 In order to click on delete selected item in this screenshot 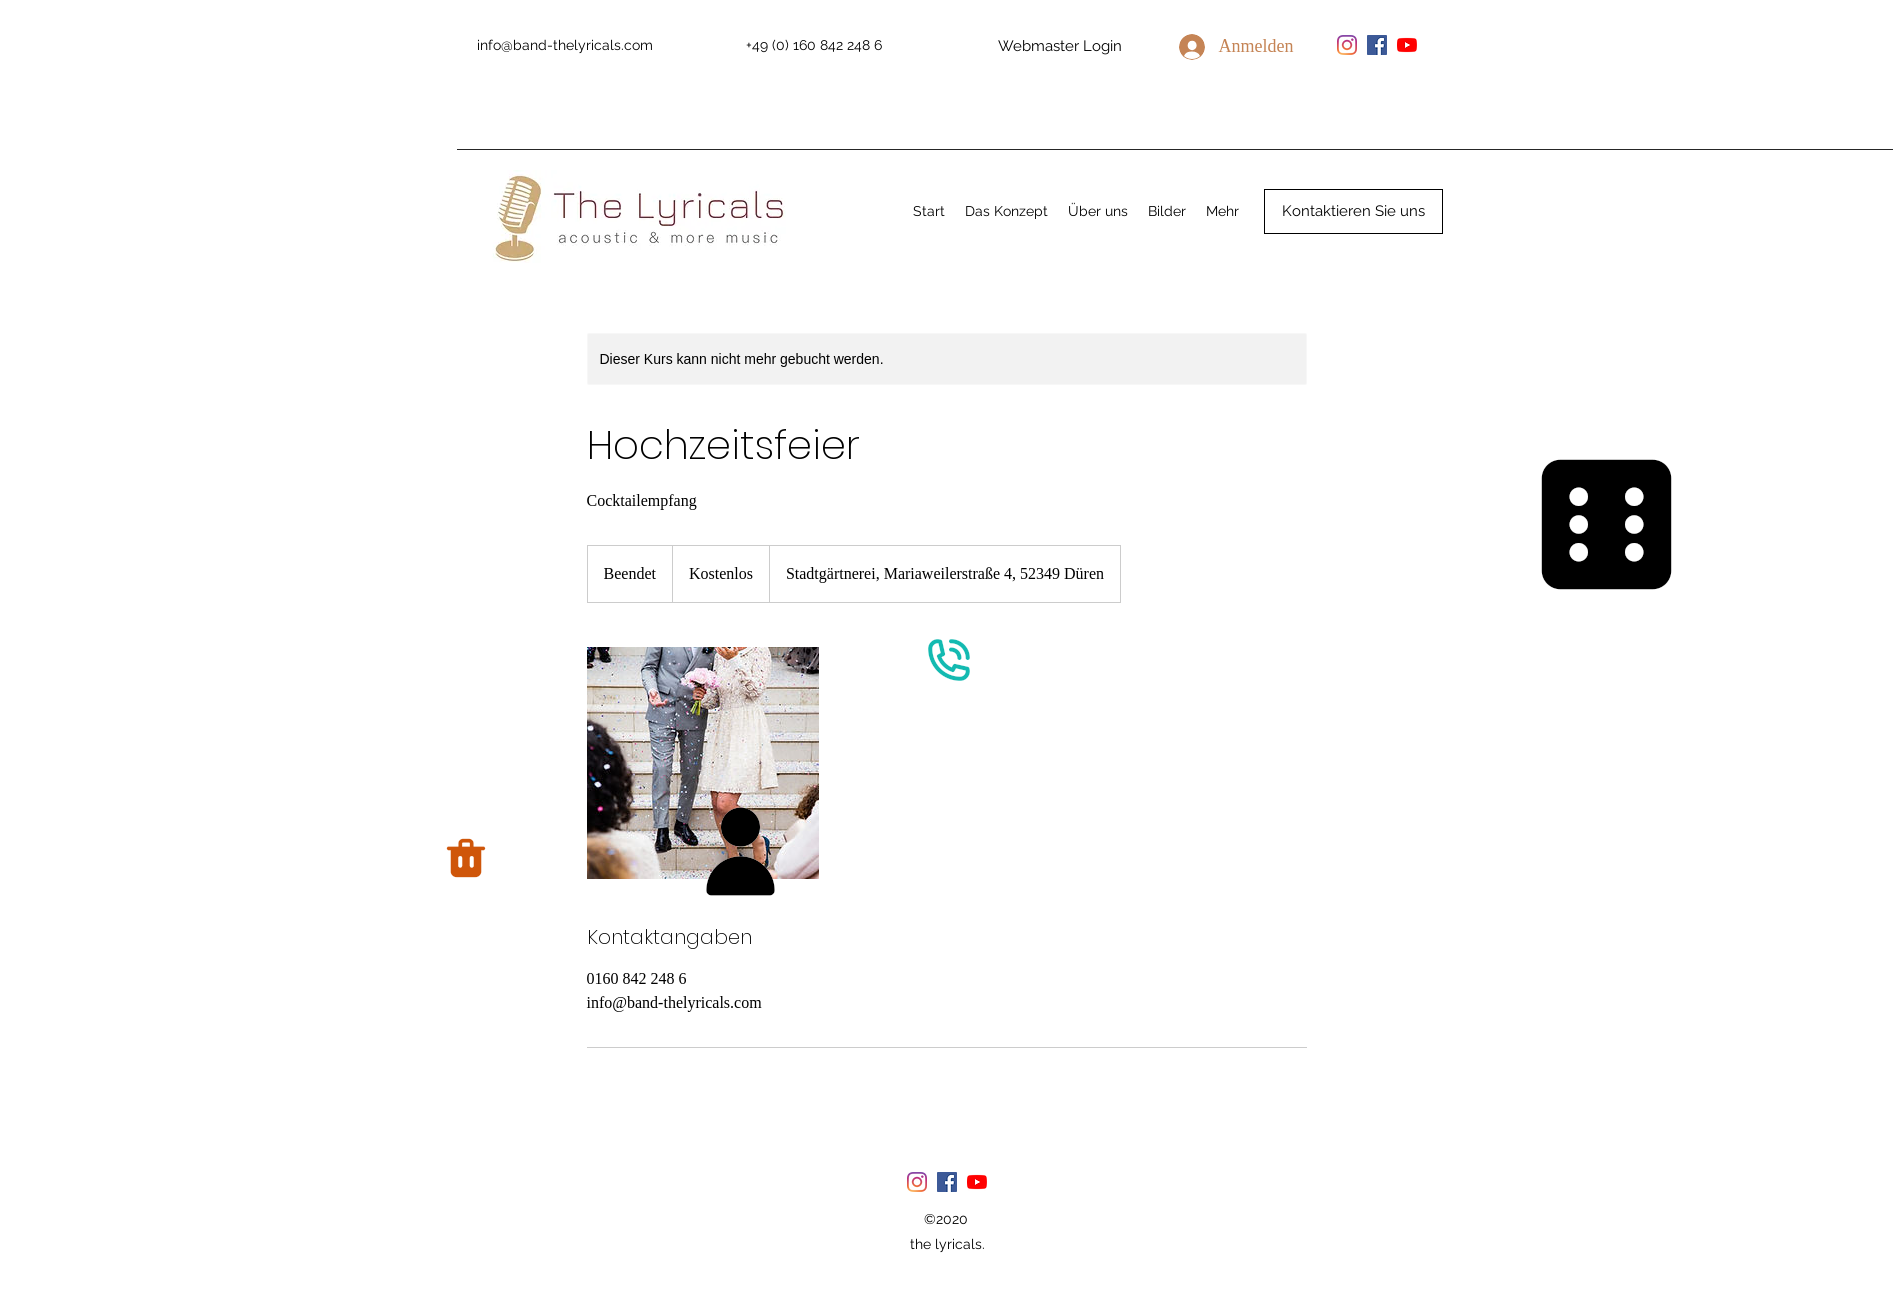, I will do `click(466, 858)`.